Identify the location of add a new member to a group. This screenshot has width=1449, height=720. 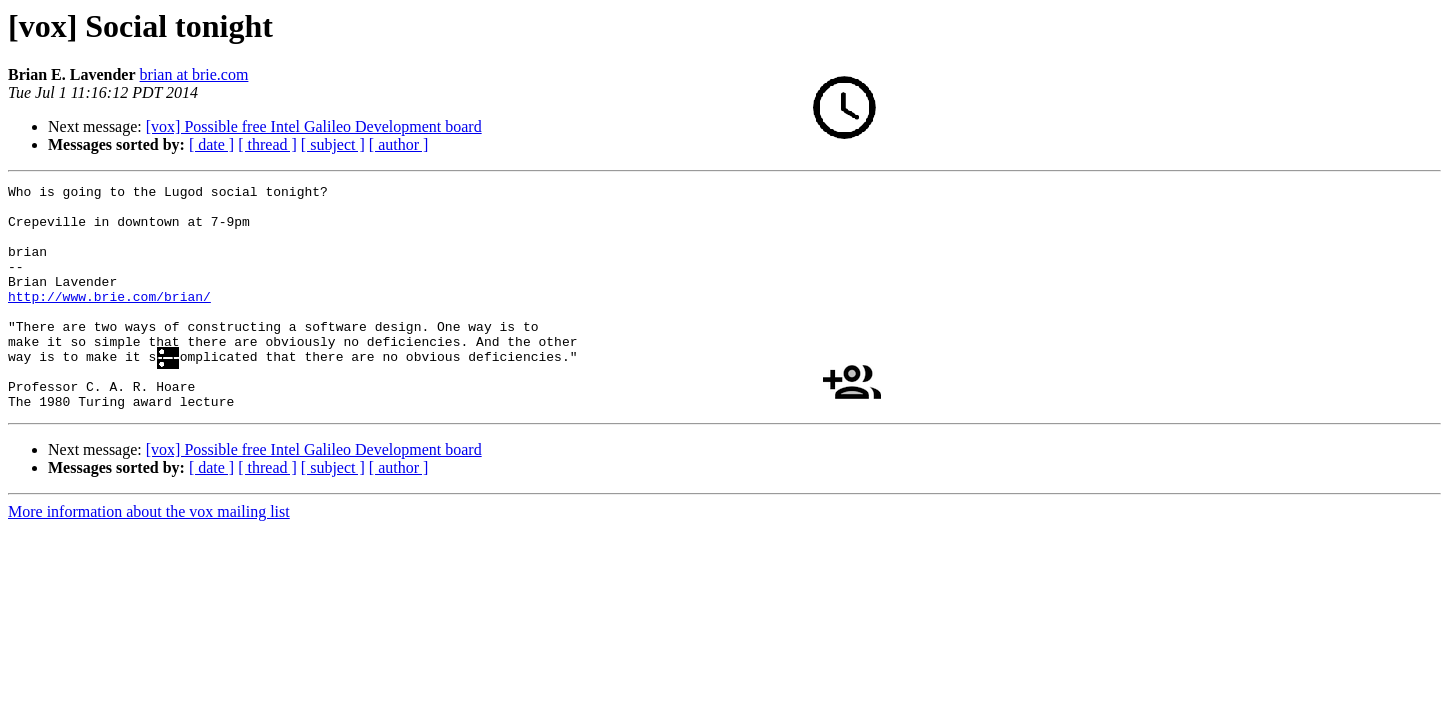
(852, 382).